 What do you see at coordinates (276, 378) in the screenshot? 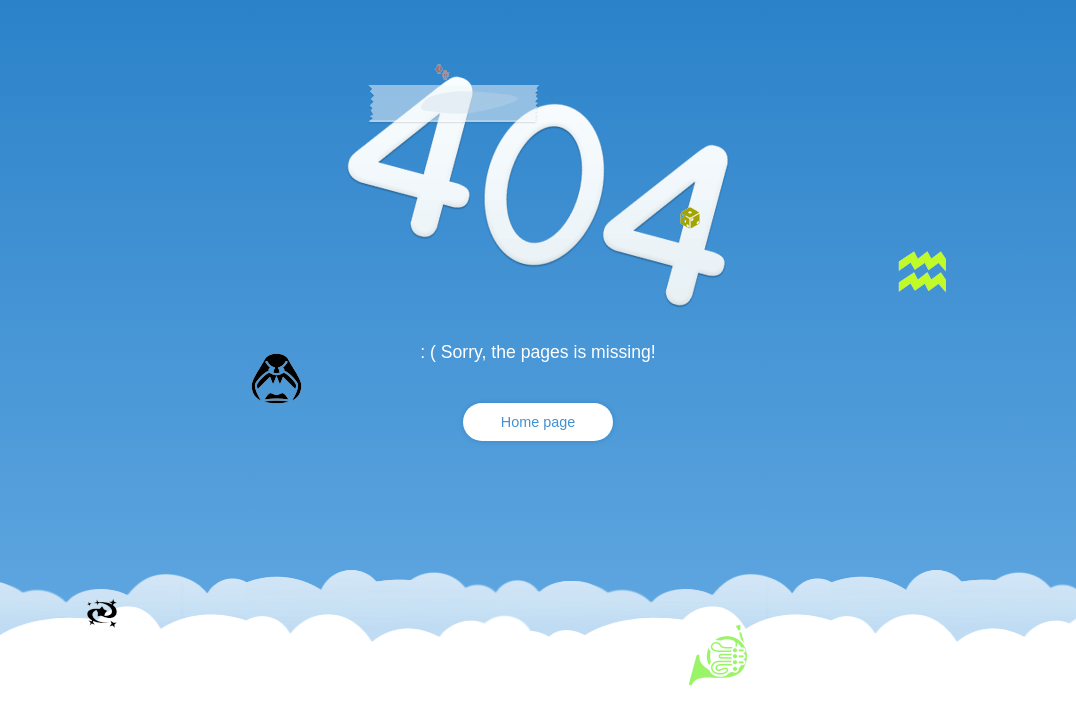
I see `indicates a swallow or consume ability in gameplay` at bounding box center [276, 378].